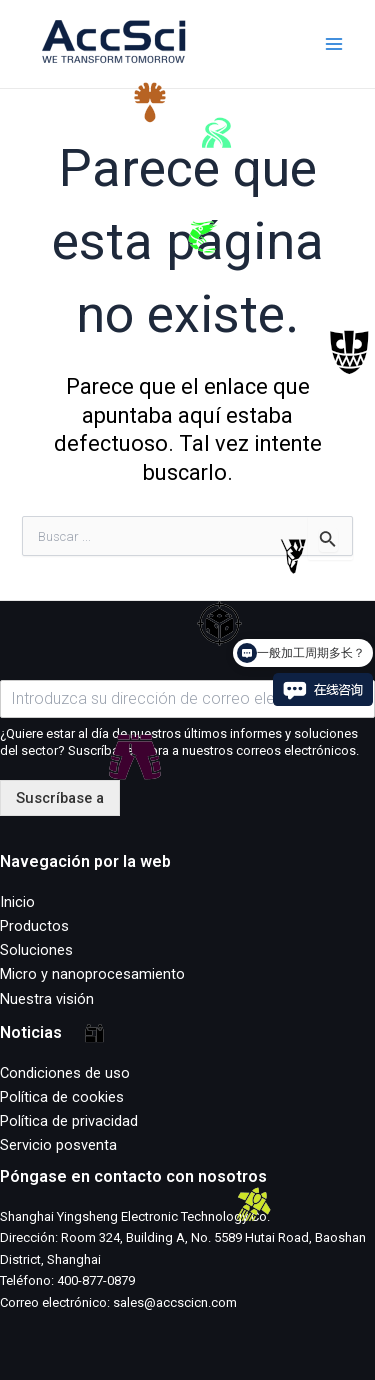  What do you see at coordinates (293, 556) in the screenshot?
I see `indicates cave or underground environment in game` at bounding box center [293, 556].